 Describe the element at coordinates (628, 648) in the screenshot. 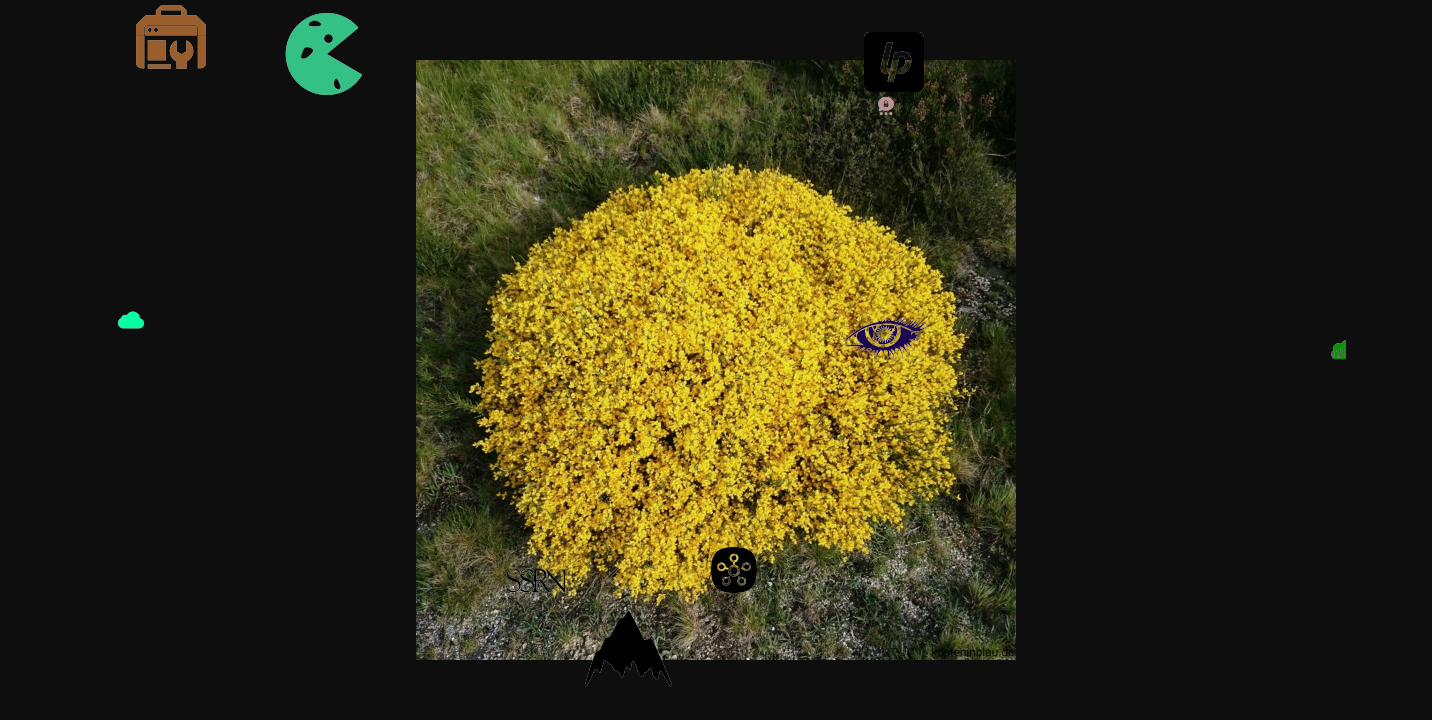

I see `burton snowboards brand logo` at that location.